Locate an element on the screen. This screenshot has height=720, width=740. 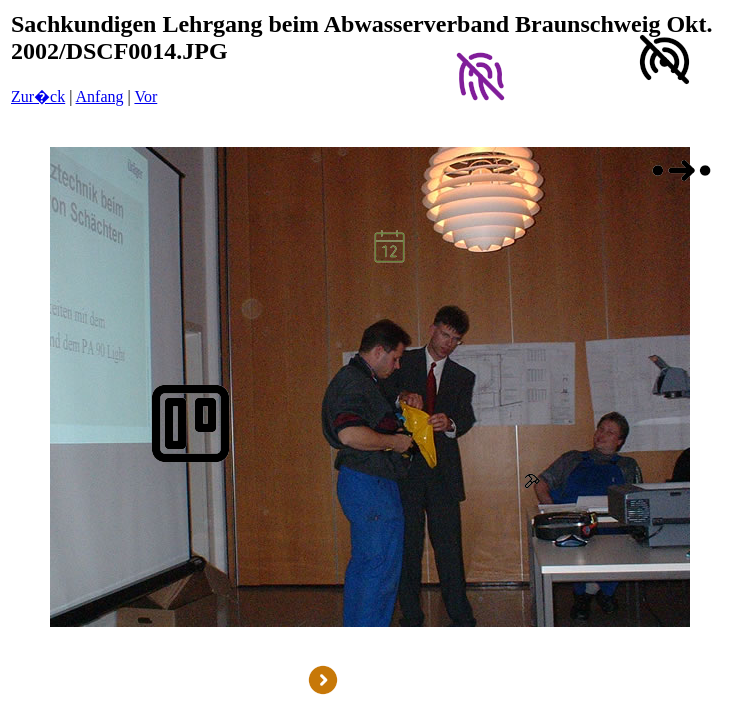
disable fingerprint authentication is located at coordinates (480, 76).